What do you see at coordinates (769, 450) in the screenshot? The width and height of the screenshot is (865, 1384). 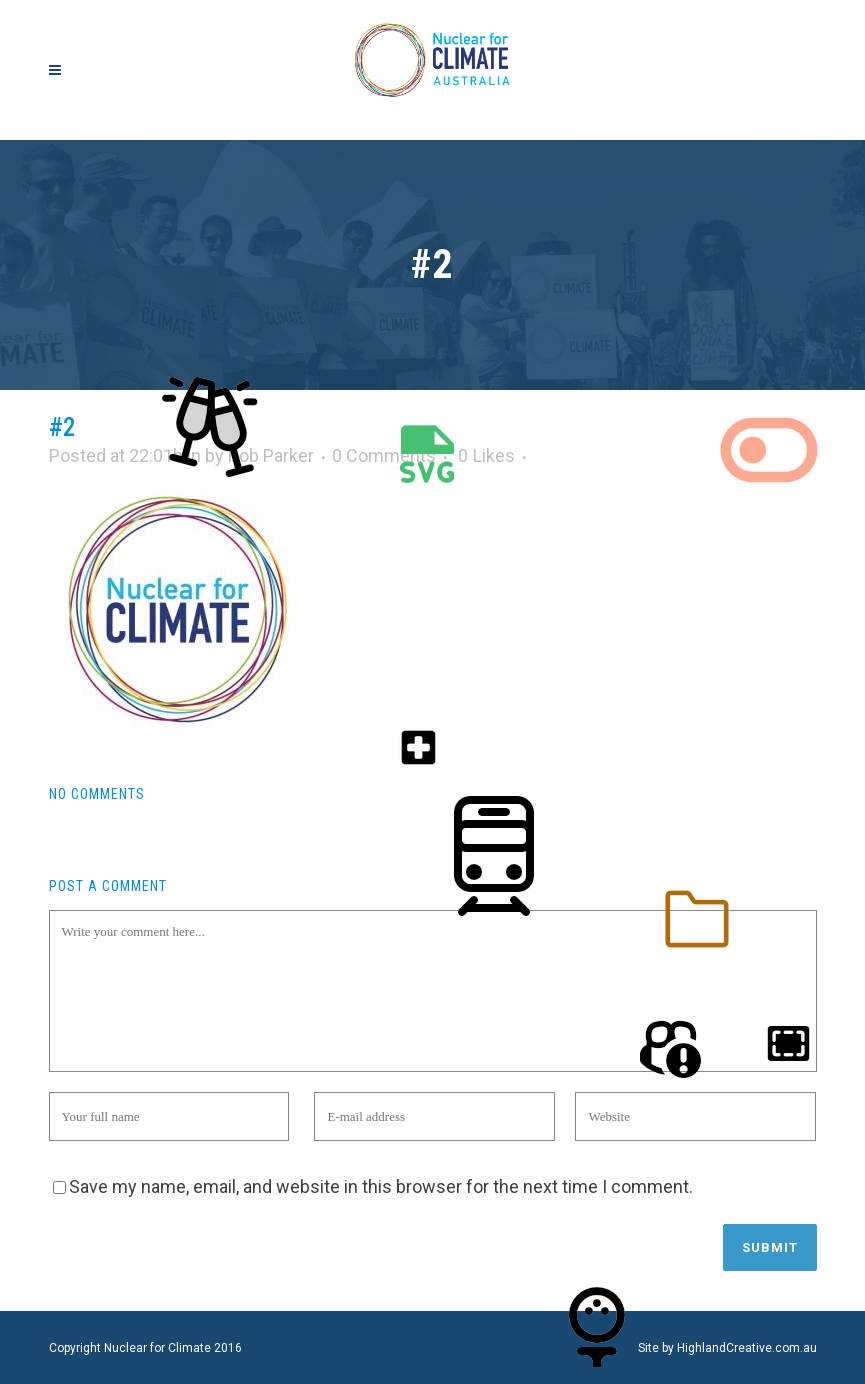 I see `toggle a setting off` at bounding box center [769, 450].